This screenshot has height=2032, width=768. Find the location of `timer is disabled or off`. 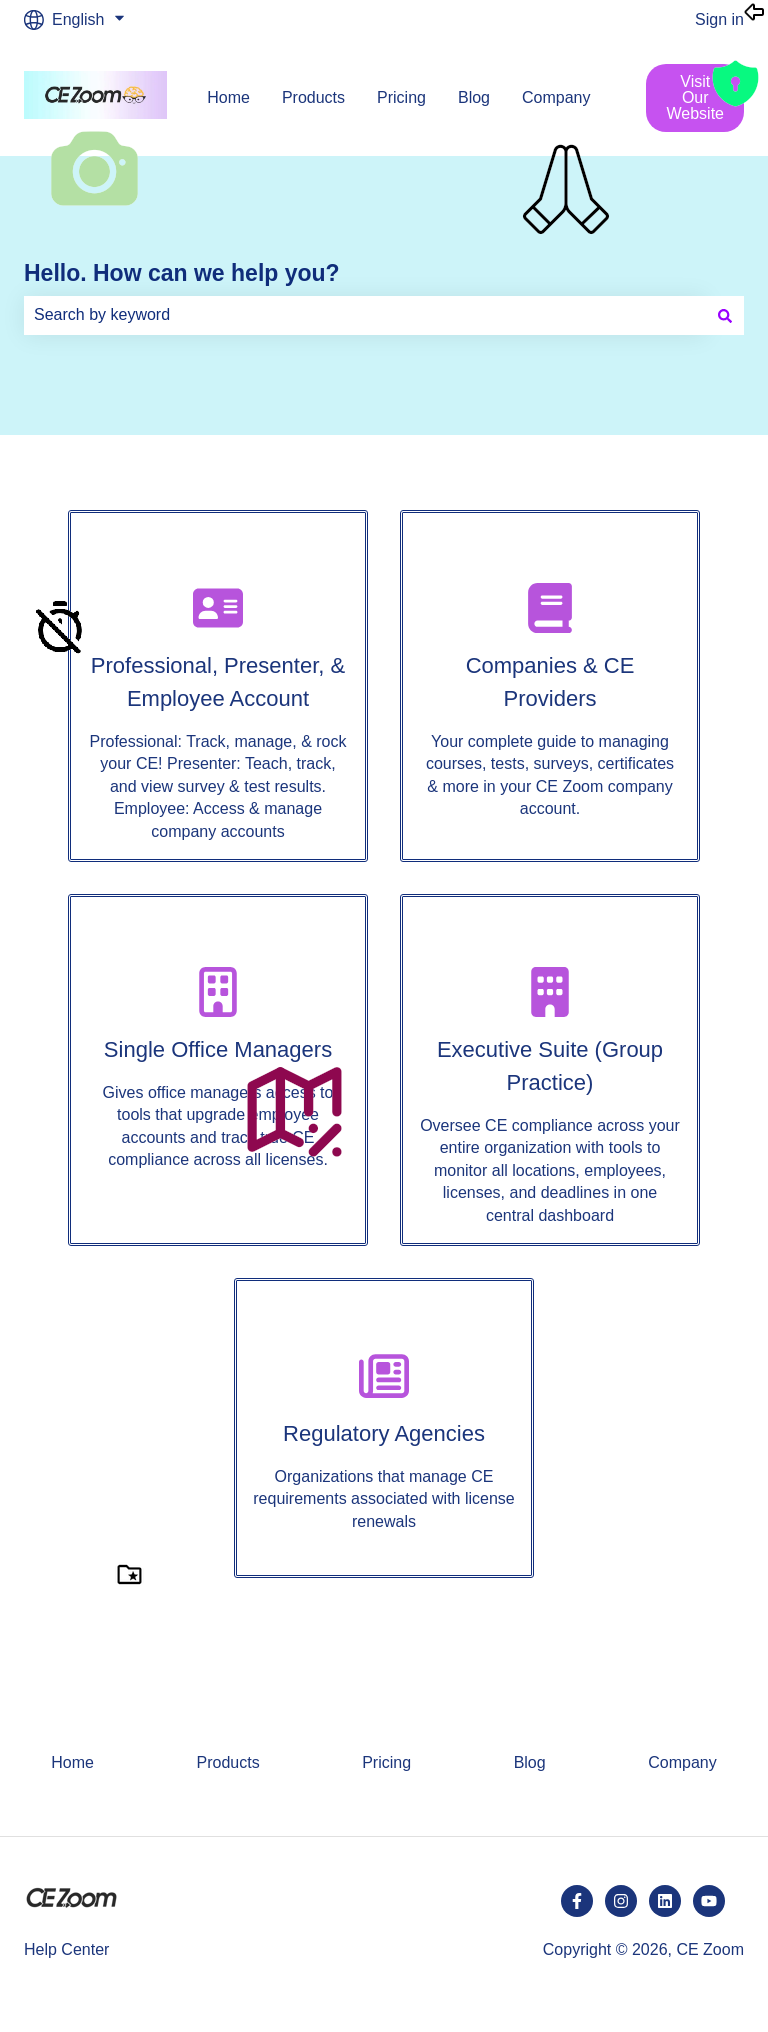

timer is disabled or off is located at coordinates (60, 628).